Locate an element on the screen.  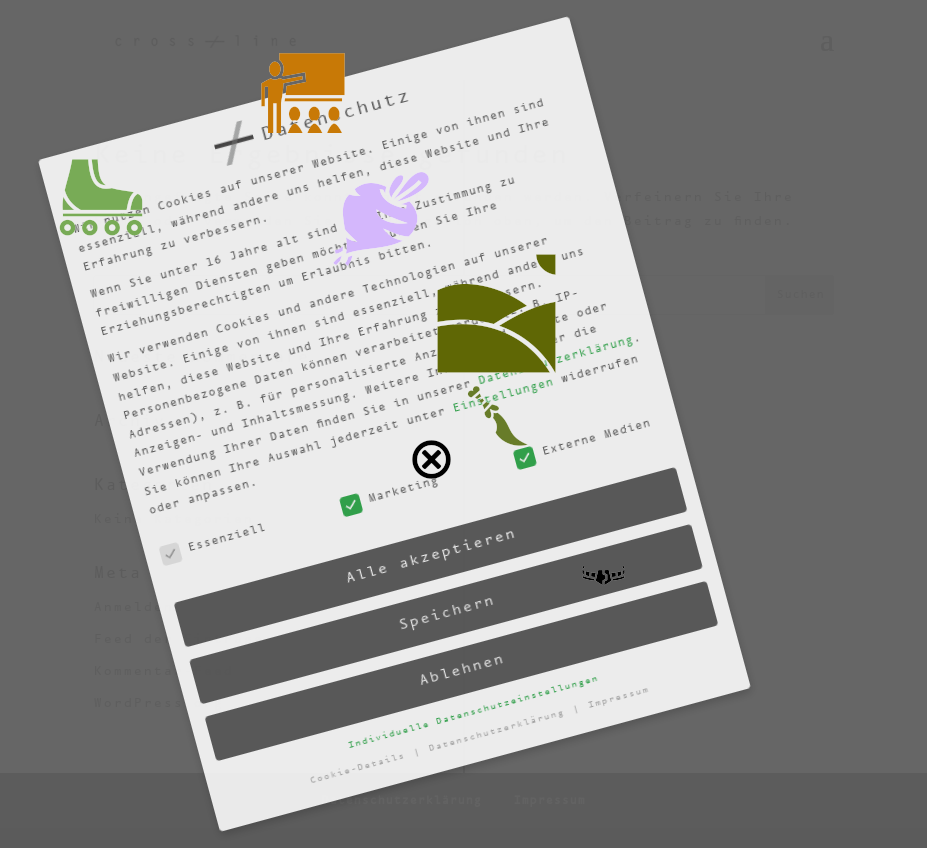
access roller skating or skating-related activities is located at coordinates (101, 191).